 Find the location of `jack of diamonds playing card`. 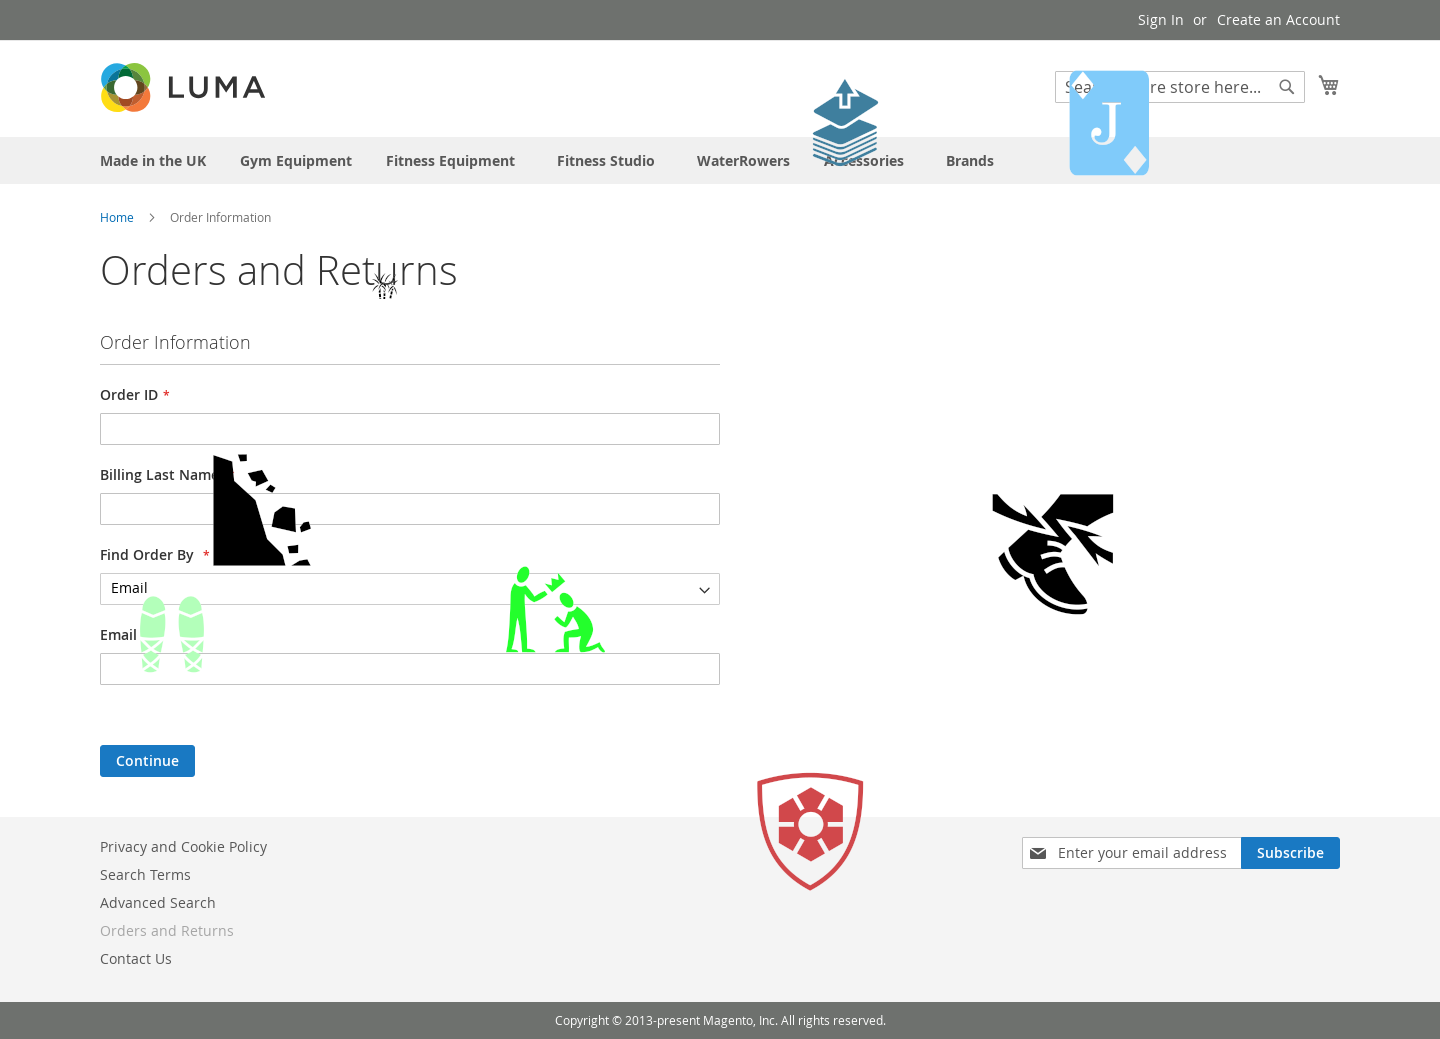

jack of diamonds playing card is located at coordinates (1109, 123).